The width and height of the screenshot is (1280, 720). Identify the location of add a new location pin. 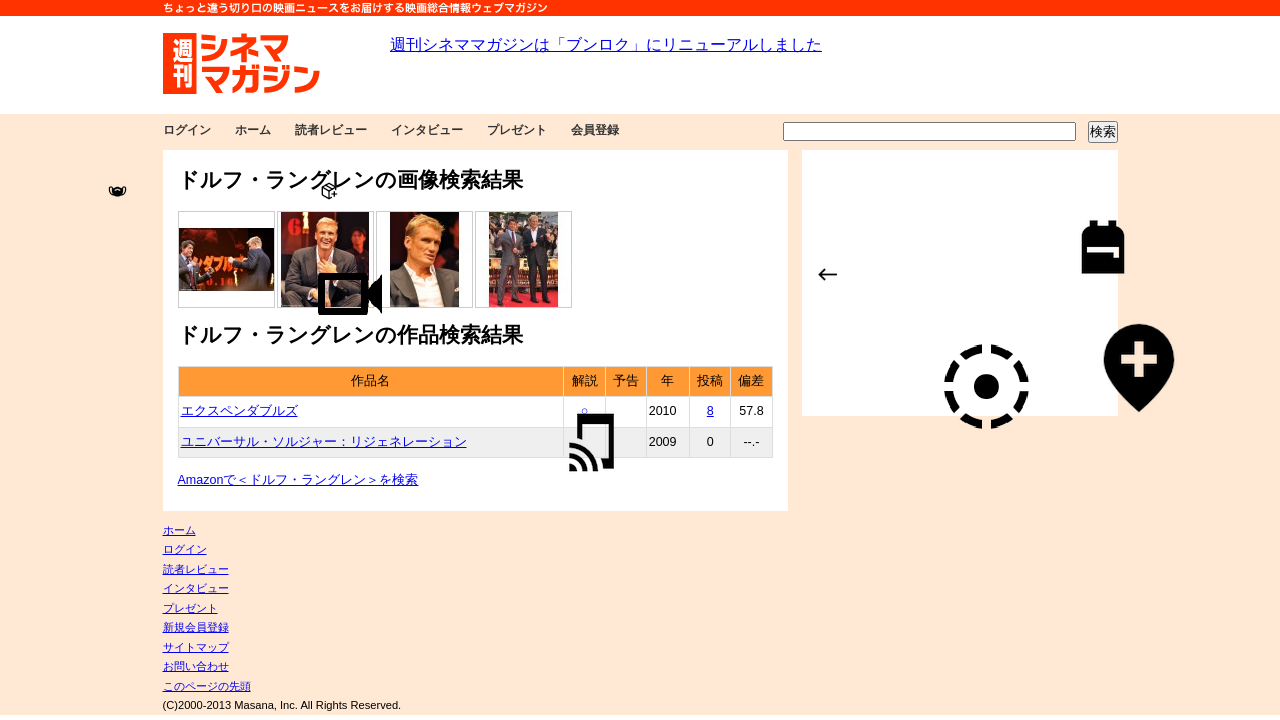
(1139, 368).